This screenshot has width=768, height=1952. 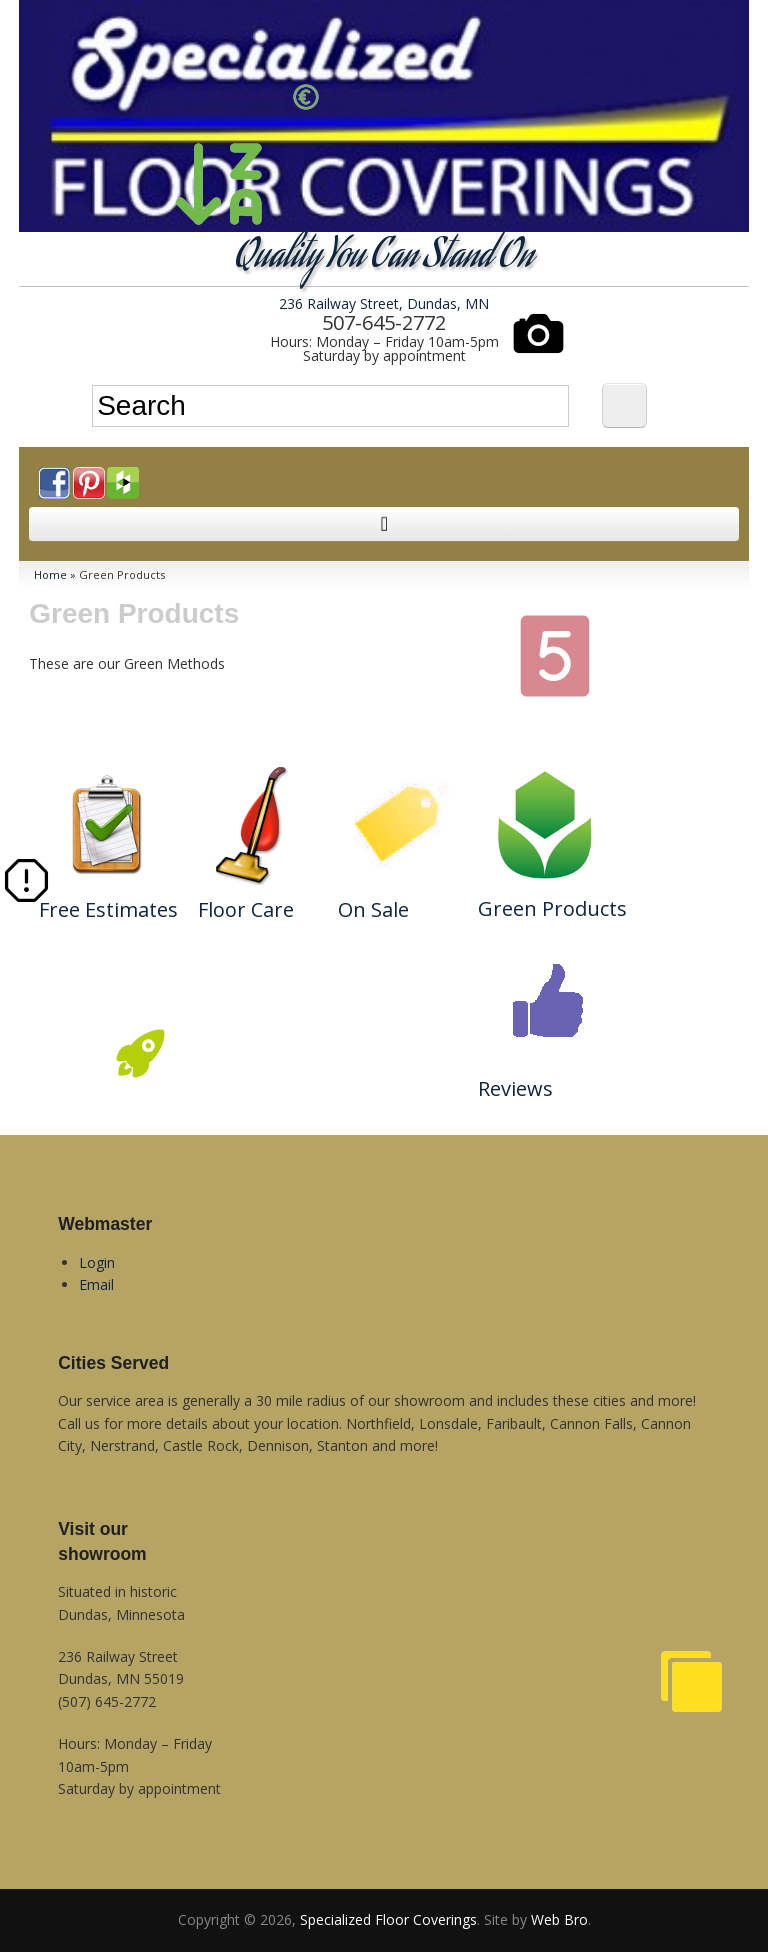 What do you see at coordinates (691, 1681) in the screenshot?
I see `copy to clipboard` at bounding box center [691, 1681].